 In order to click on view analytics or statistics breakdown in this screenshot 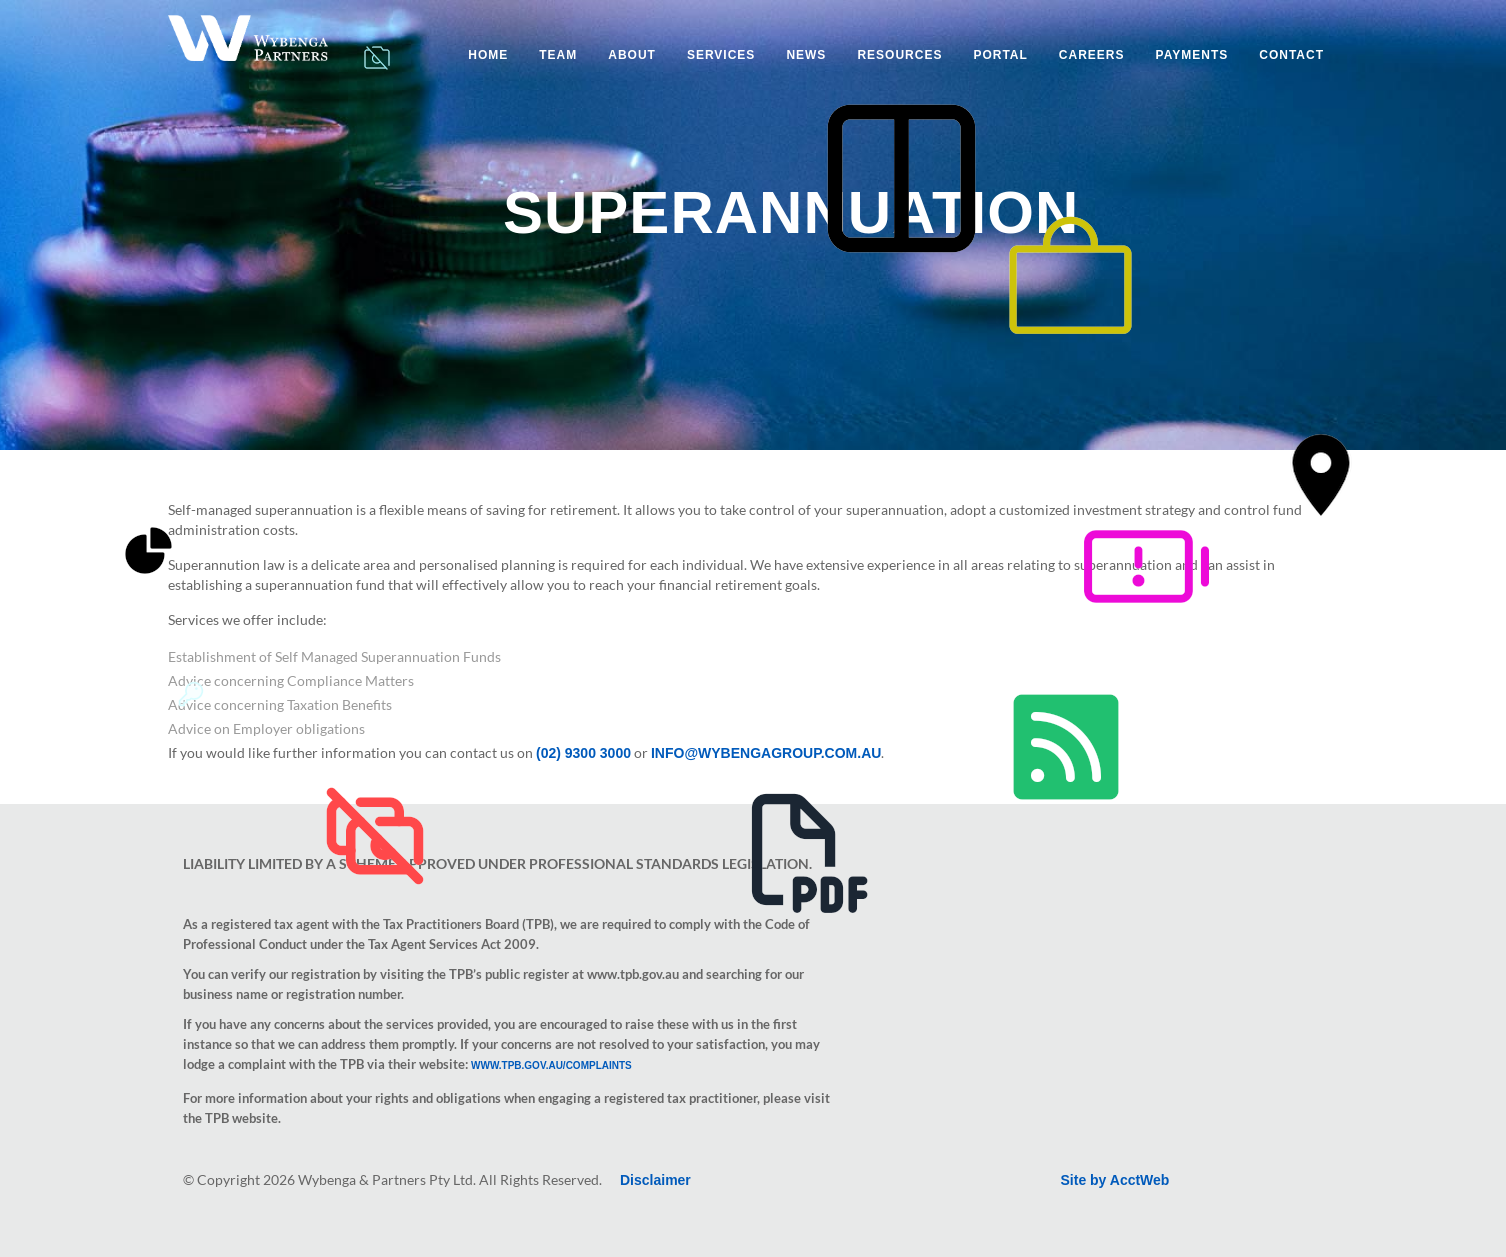, I will do `click(148, 550)`.